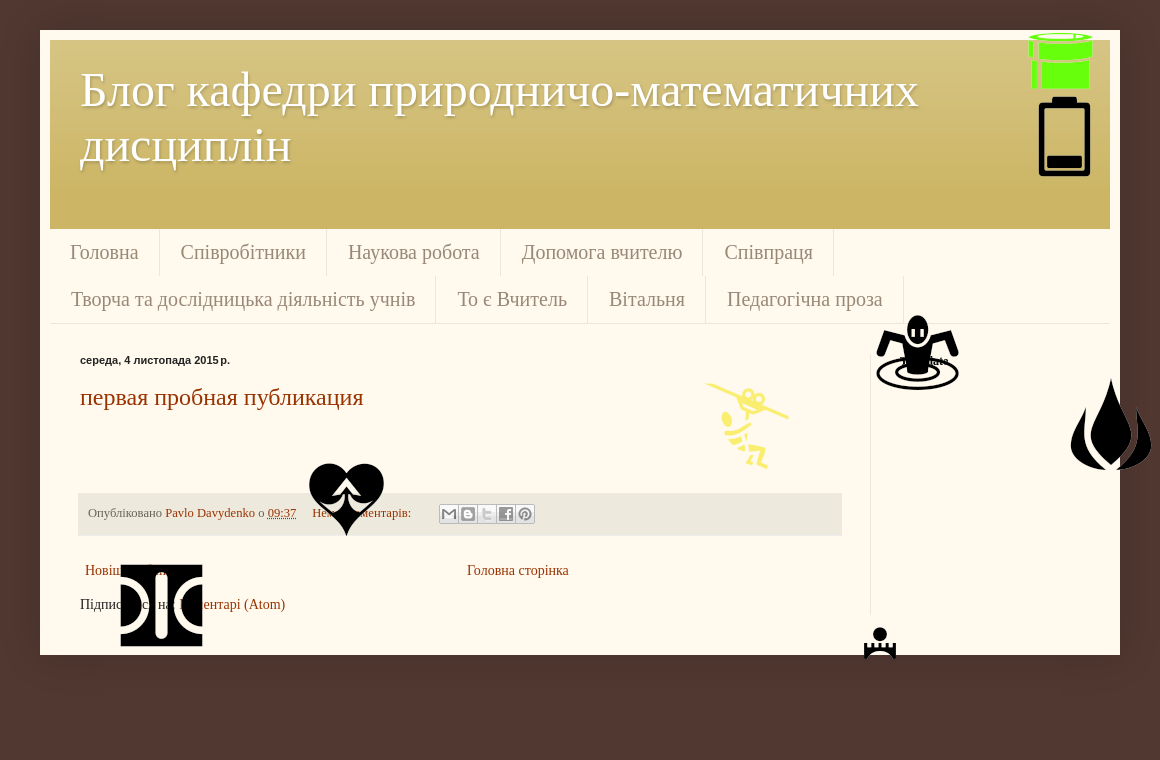  Describe the element at coordinates (1060, 55) in the screenshot. I see `warp or teleport to another location` at that location.